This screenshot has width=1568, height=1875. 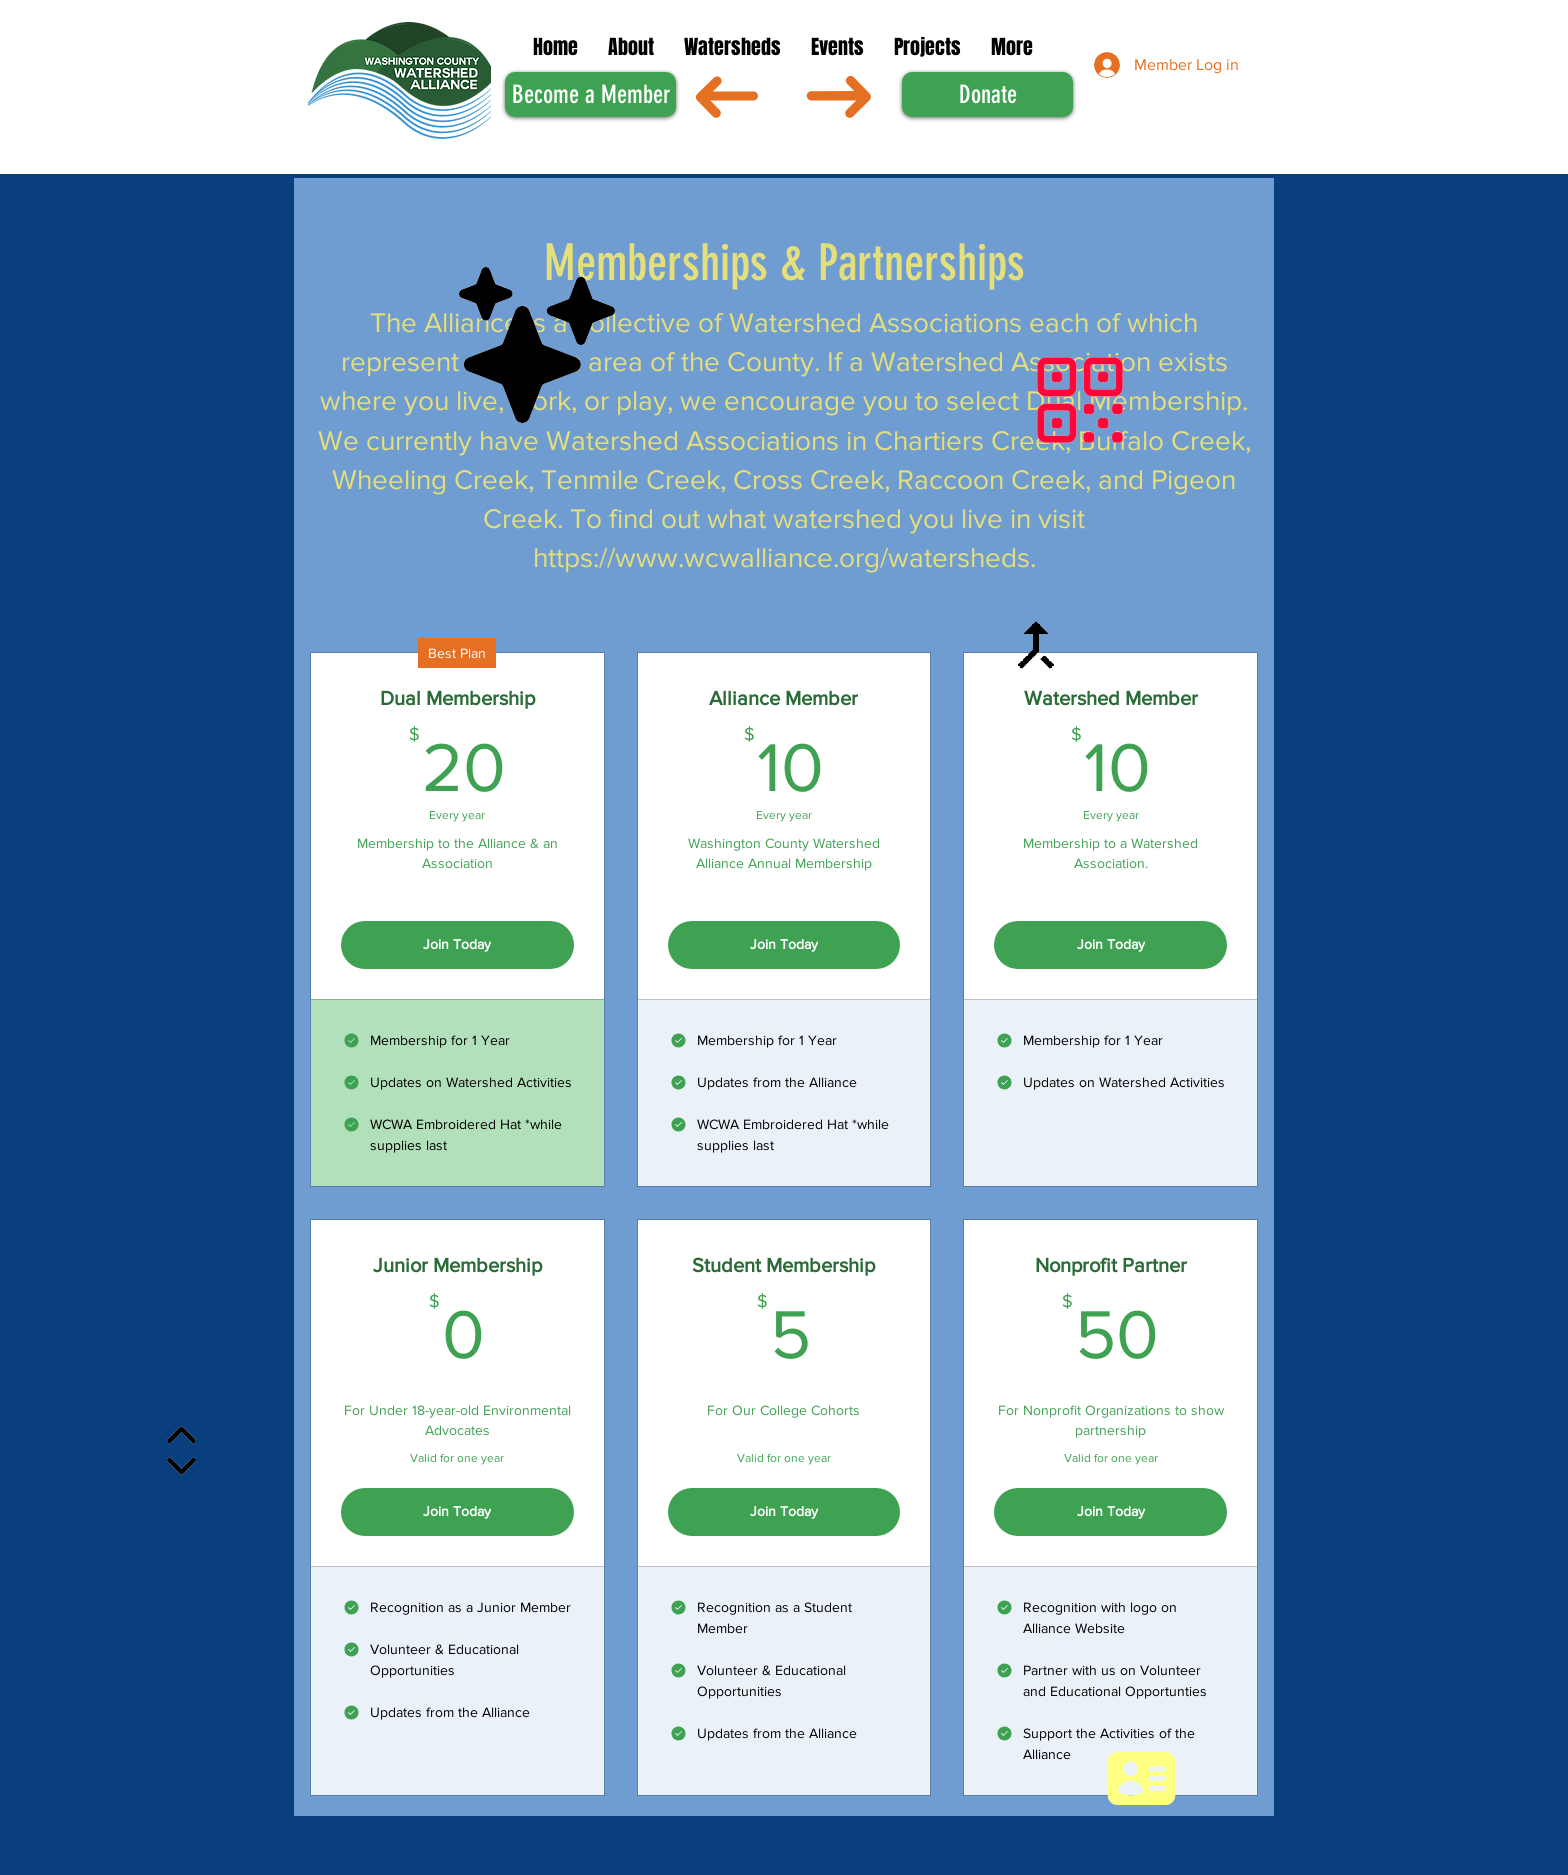 What do you see at coordinates (1141, 1778) in the screenshot?
I see `view your profile or ID card` at bounding box center [1141, 1778].